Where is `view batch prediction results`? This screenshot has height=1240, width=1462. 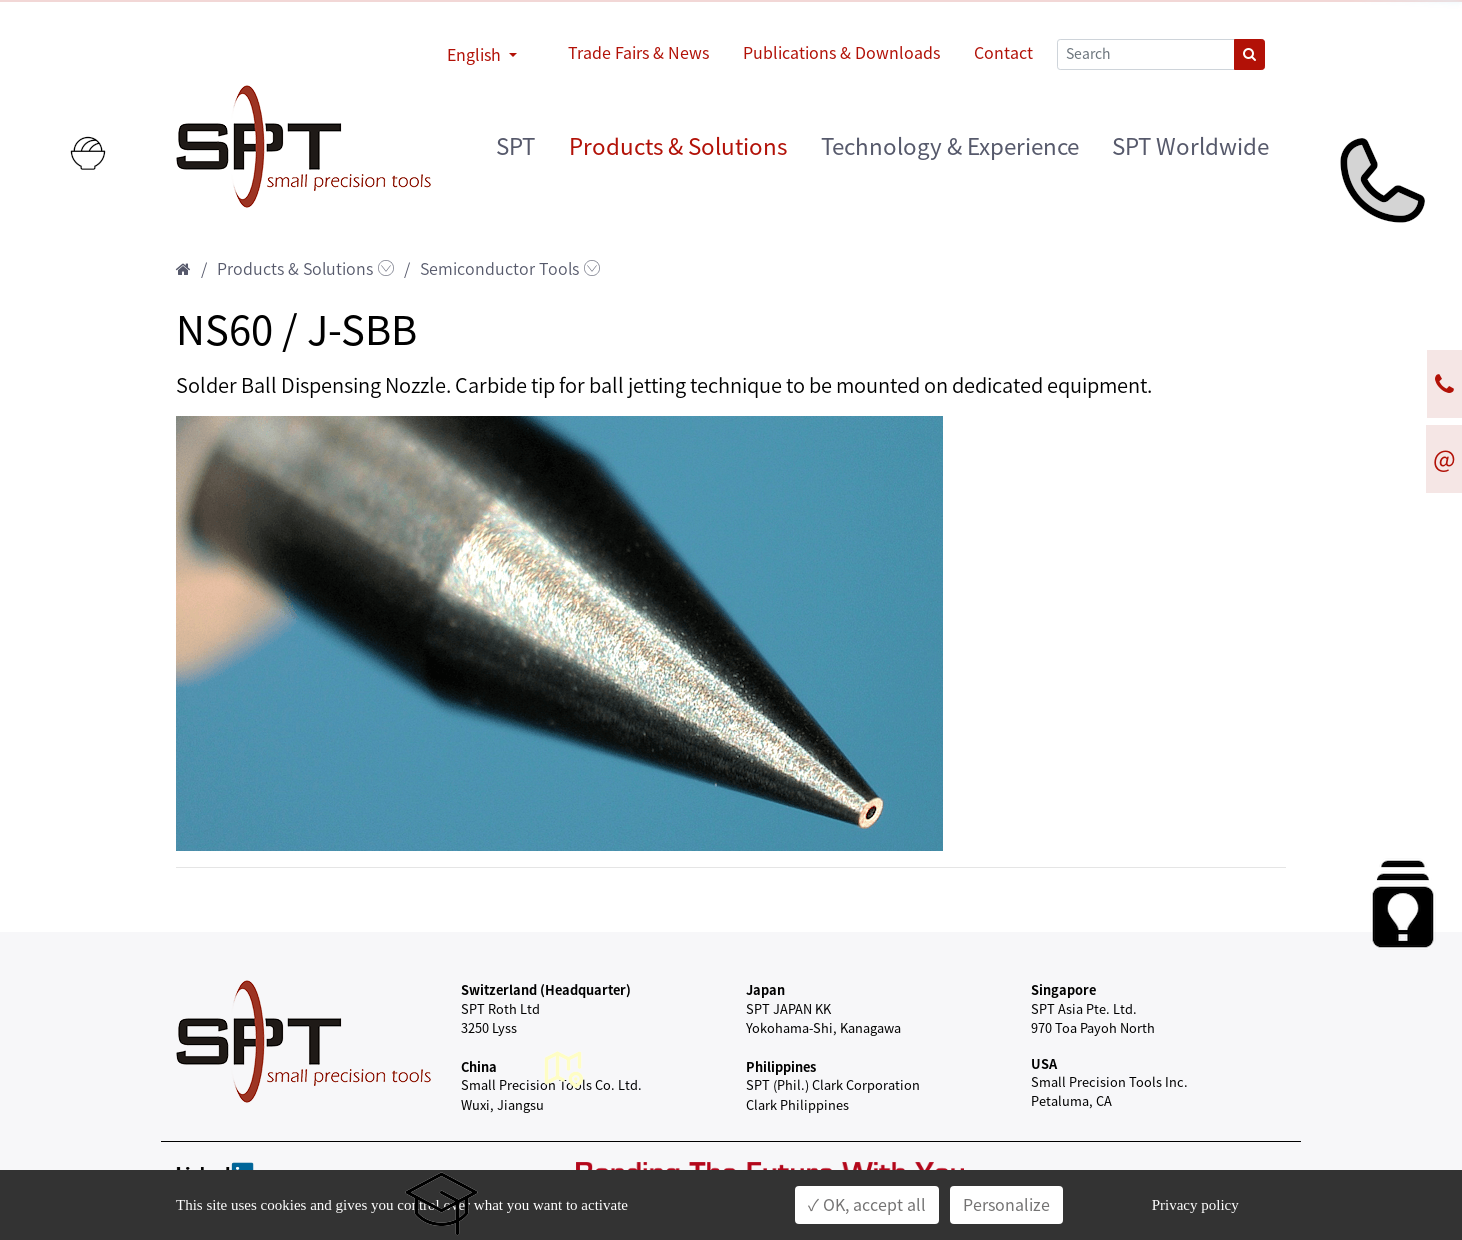
view batch prediction results is located at coordinates (1403, 904).